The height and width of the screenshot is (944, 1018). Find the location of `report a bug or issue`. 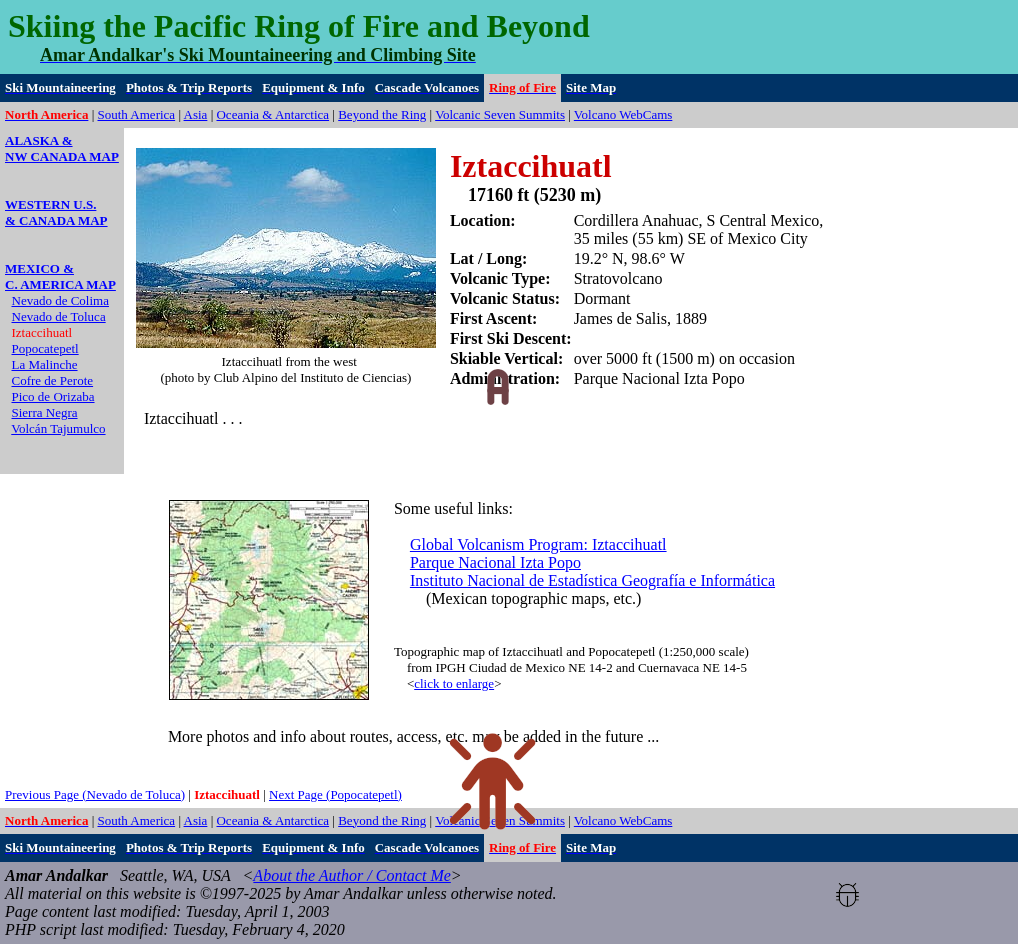

report a bug or issue is located at coordinates (847, 894).